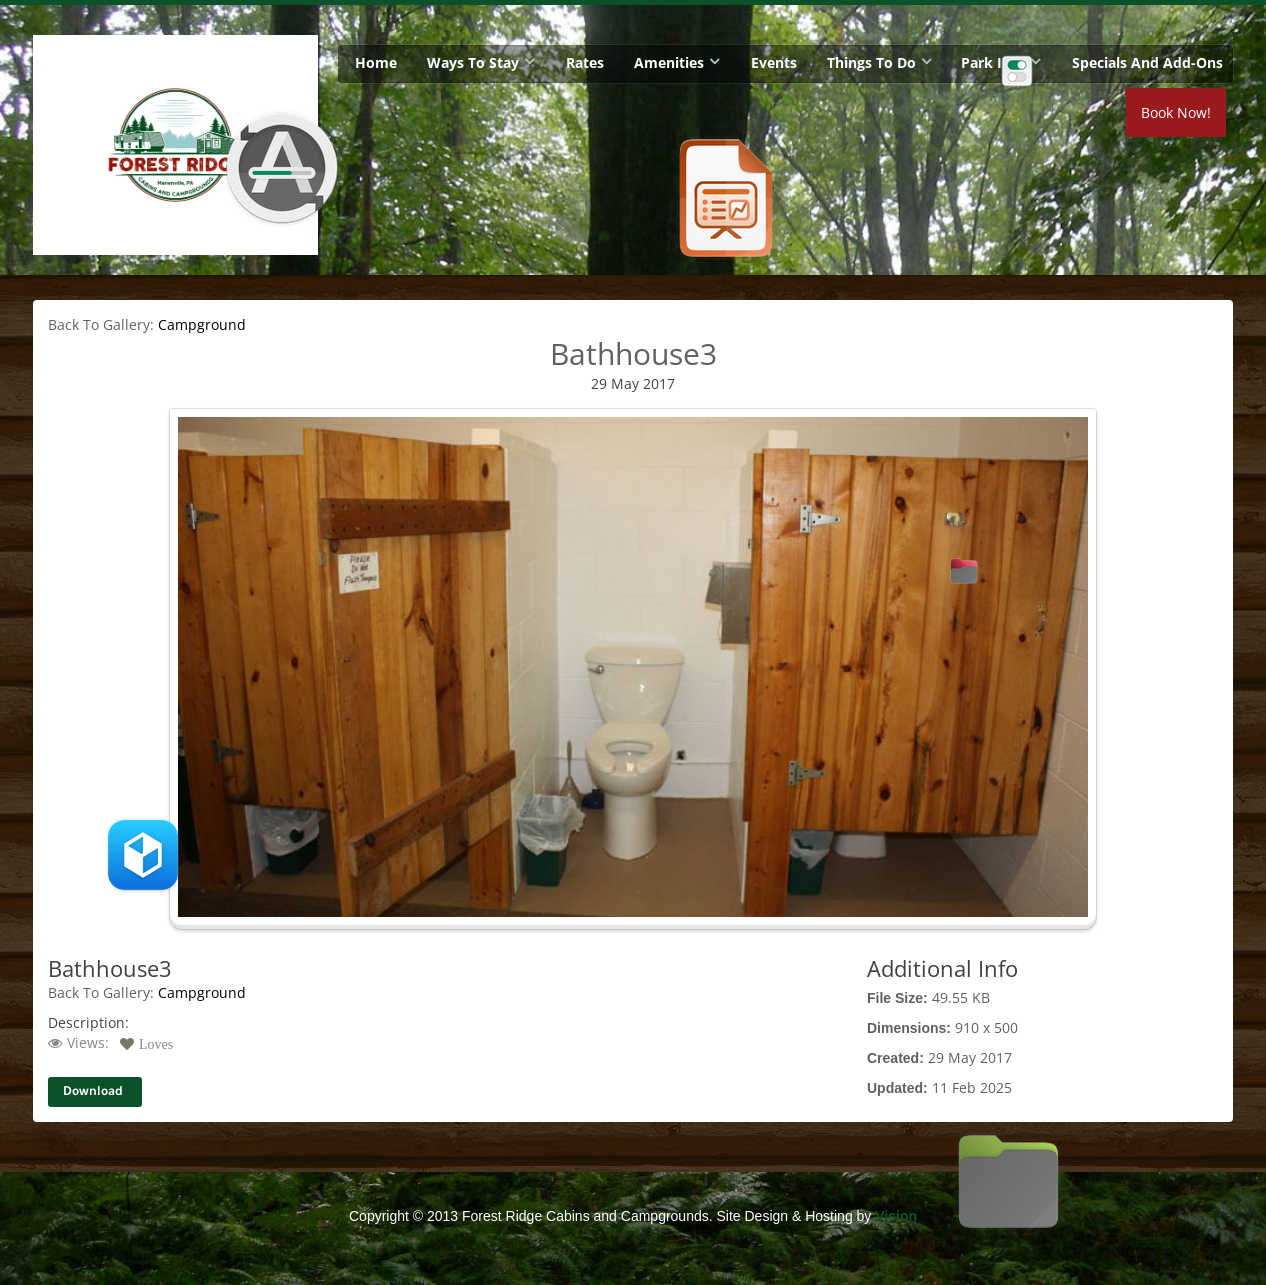 The image size is (1266, 1285). I want to click on open the flatpak software center, so click(143, 855).